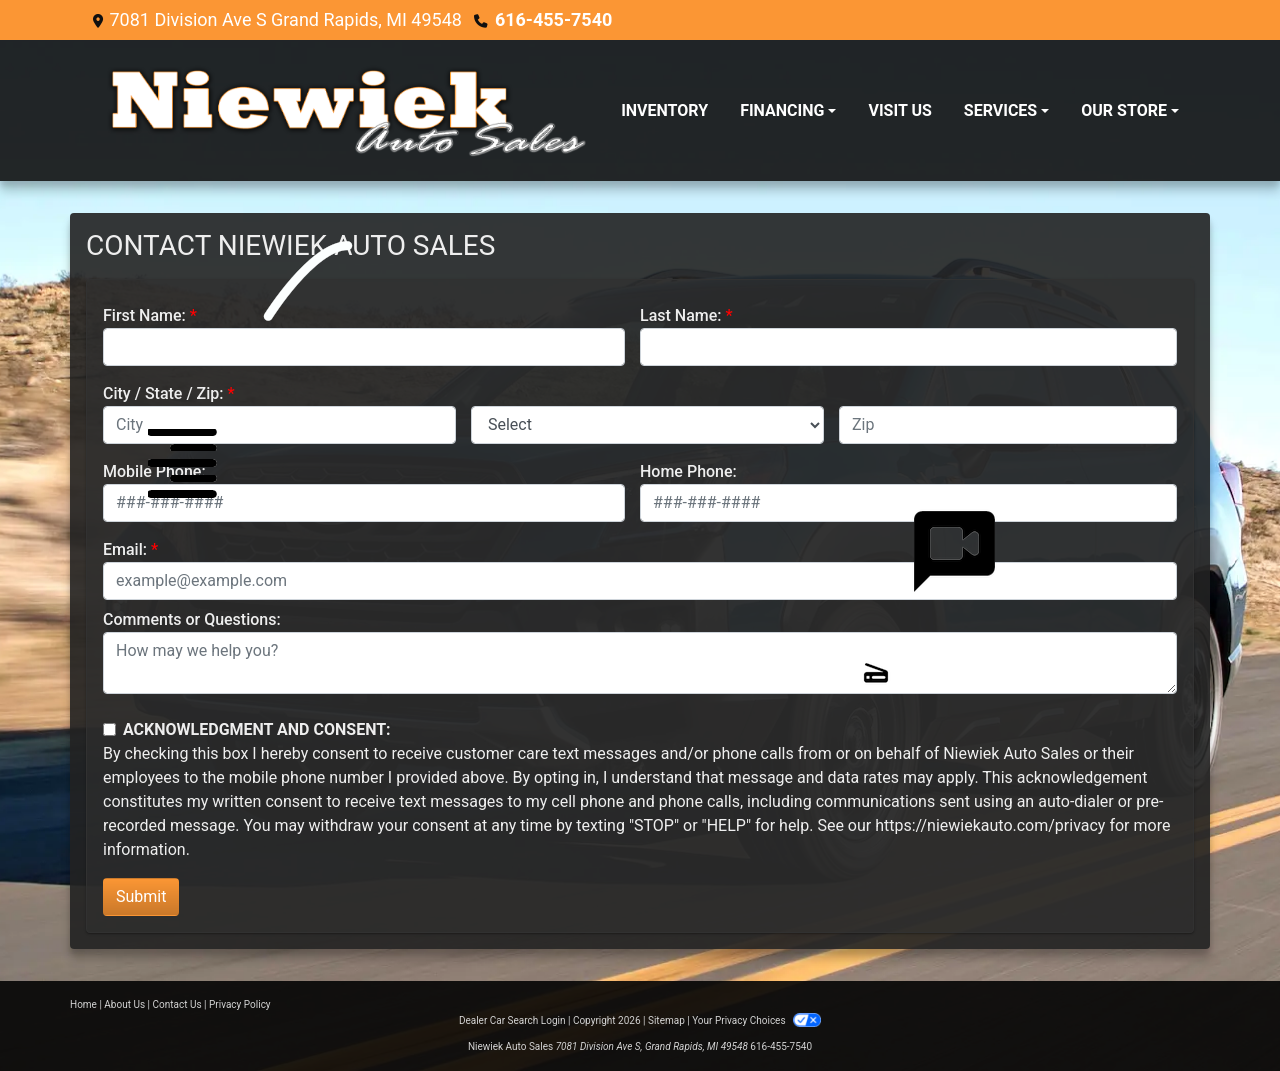 This screenshot has width=1280, height=1071. What do you see at coordinates (954, 551) in the screenshot?
I see `start a video chat` at bounding box center [954, 551].